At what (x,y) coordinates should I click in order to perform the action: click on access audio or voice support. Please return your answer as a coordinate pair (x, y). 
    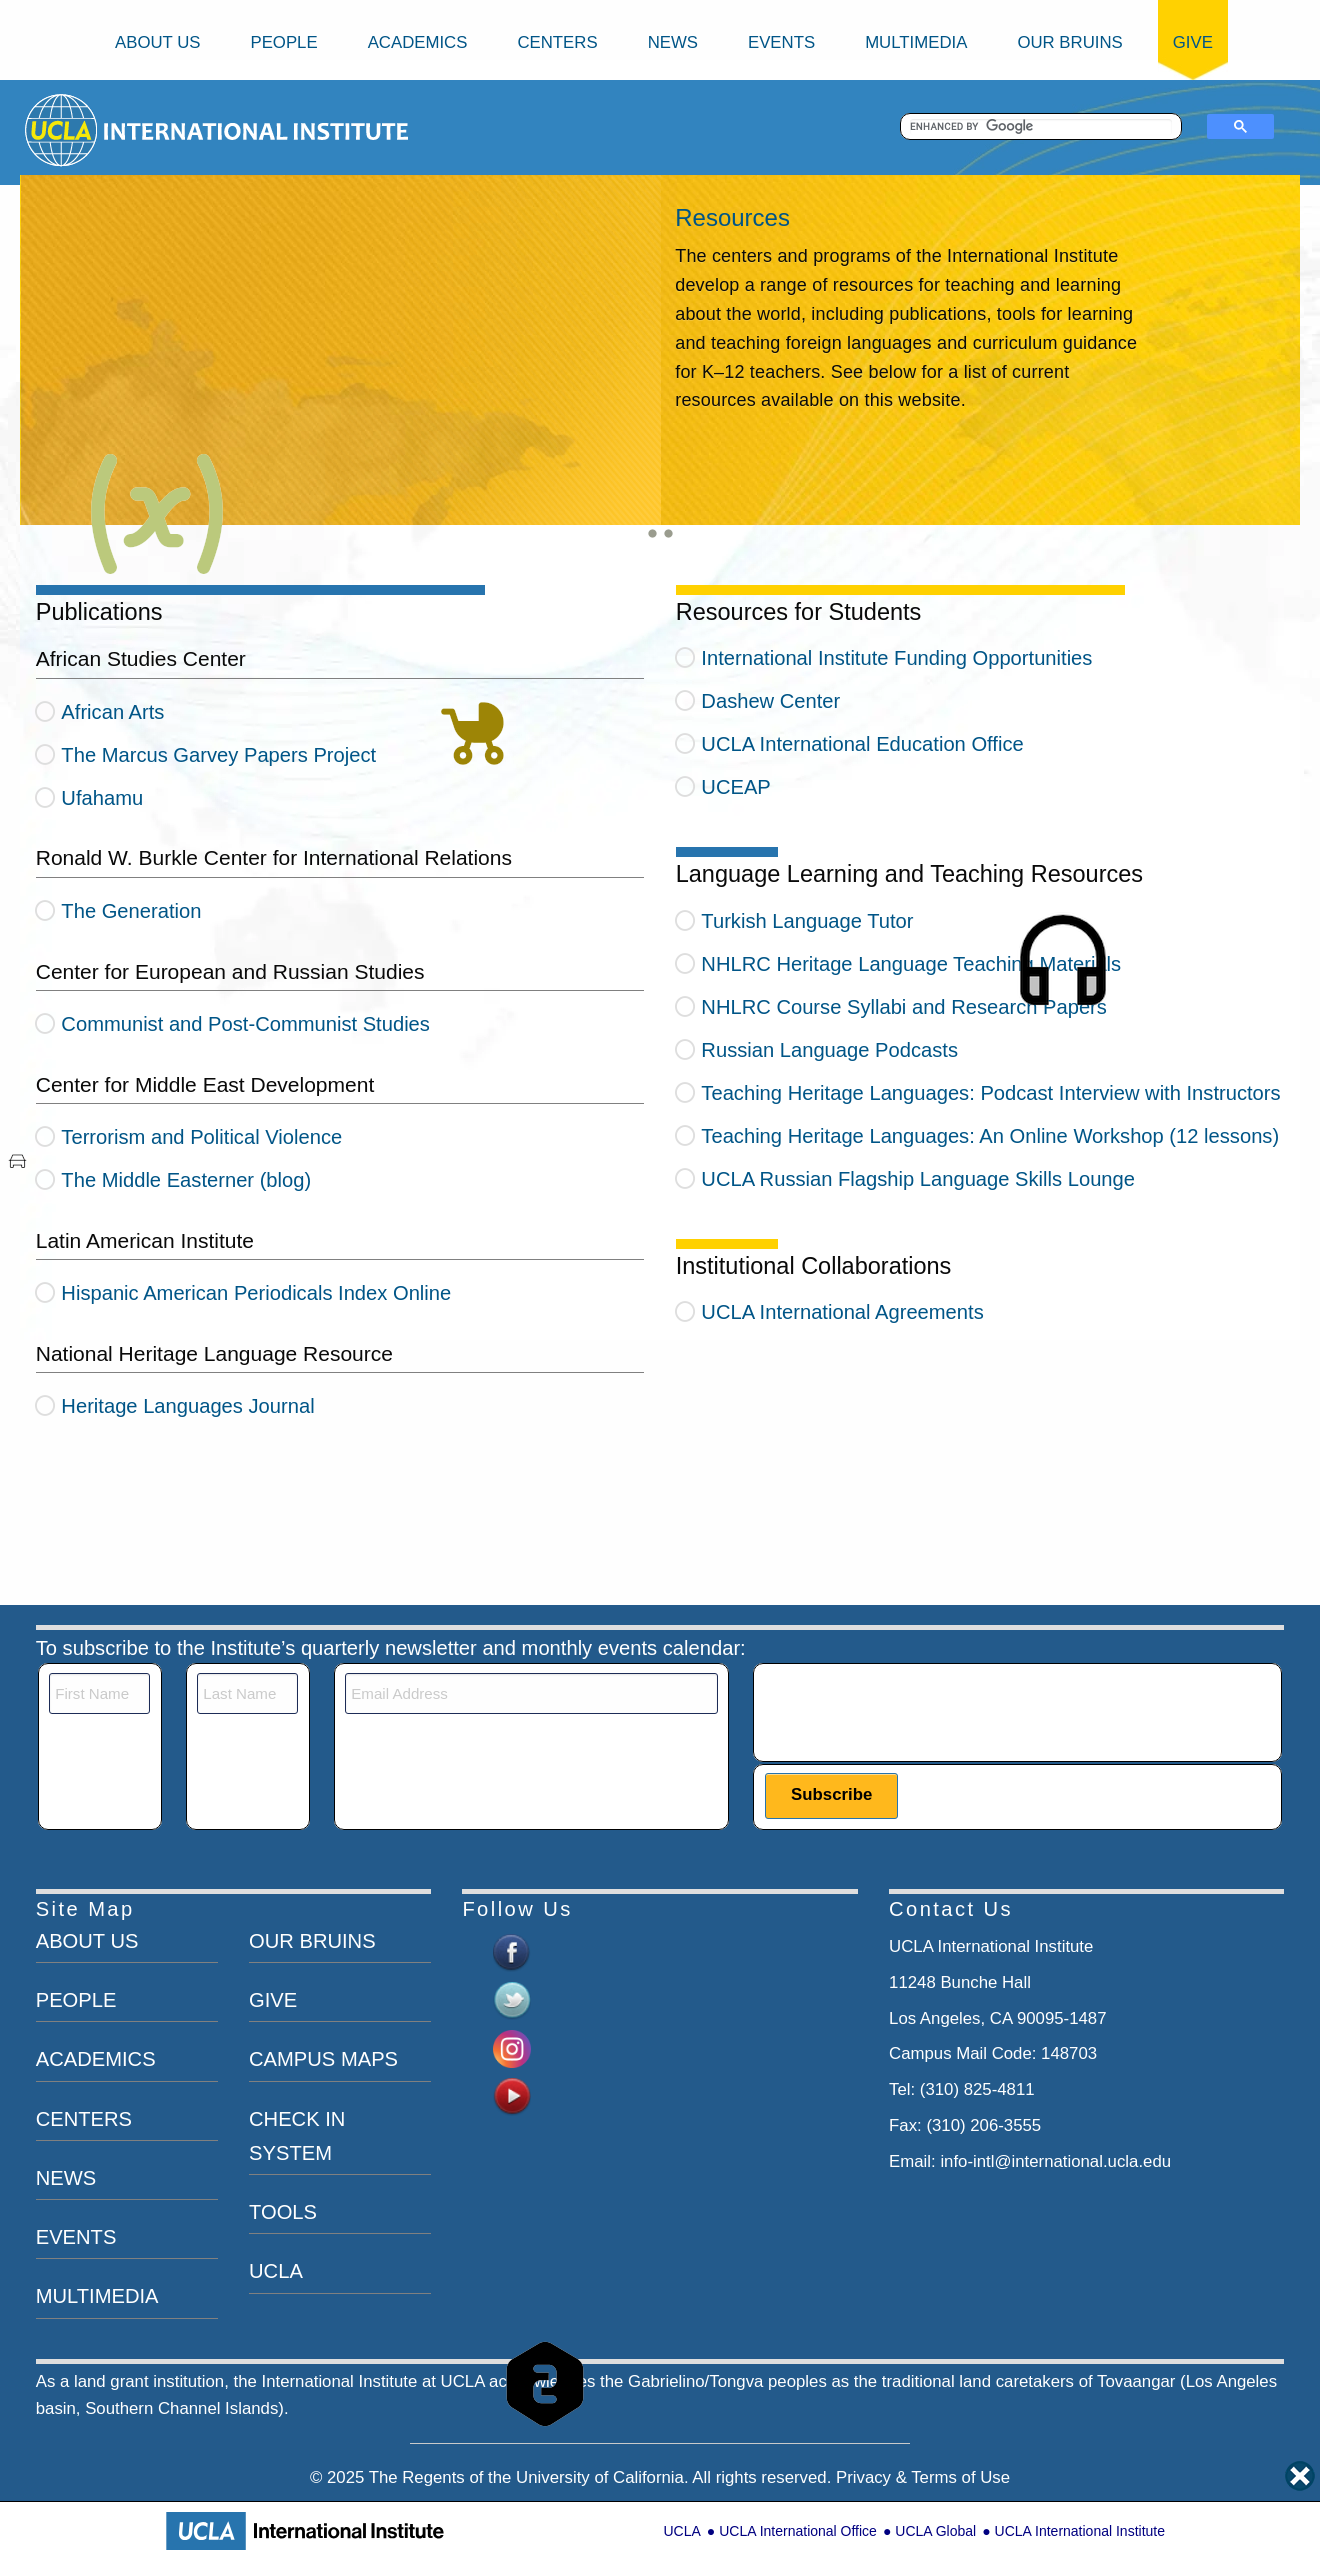
    Looking at the image, I should click on (1063, 967).